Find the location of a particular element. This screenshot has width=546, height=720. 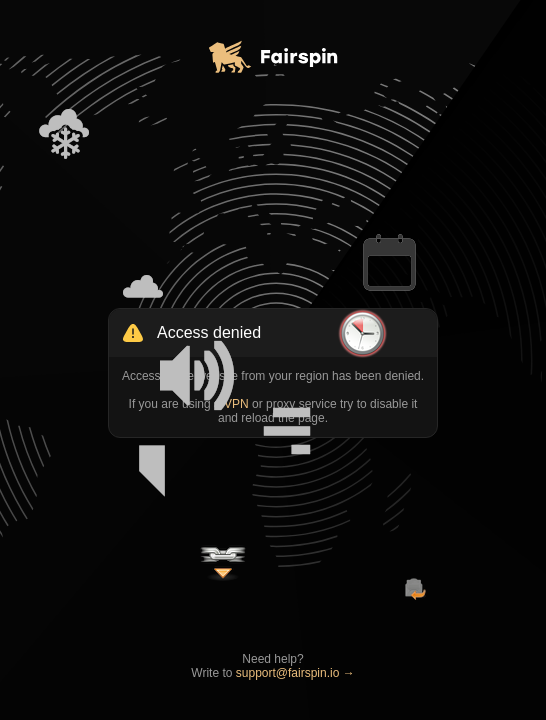

indicates volume is set to high is located at coordinates (199, 375).